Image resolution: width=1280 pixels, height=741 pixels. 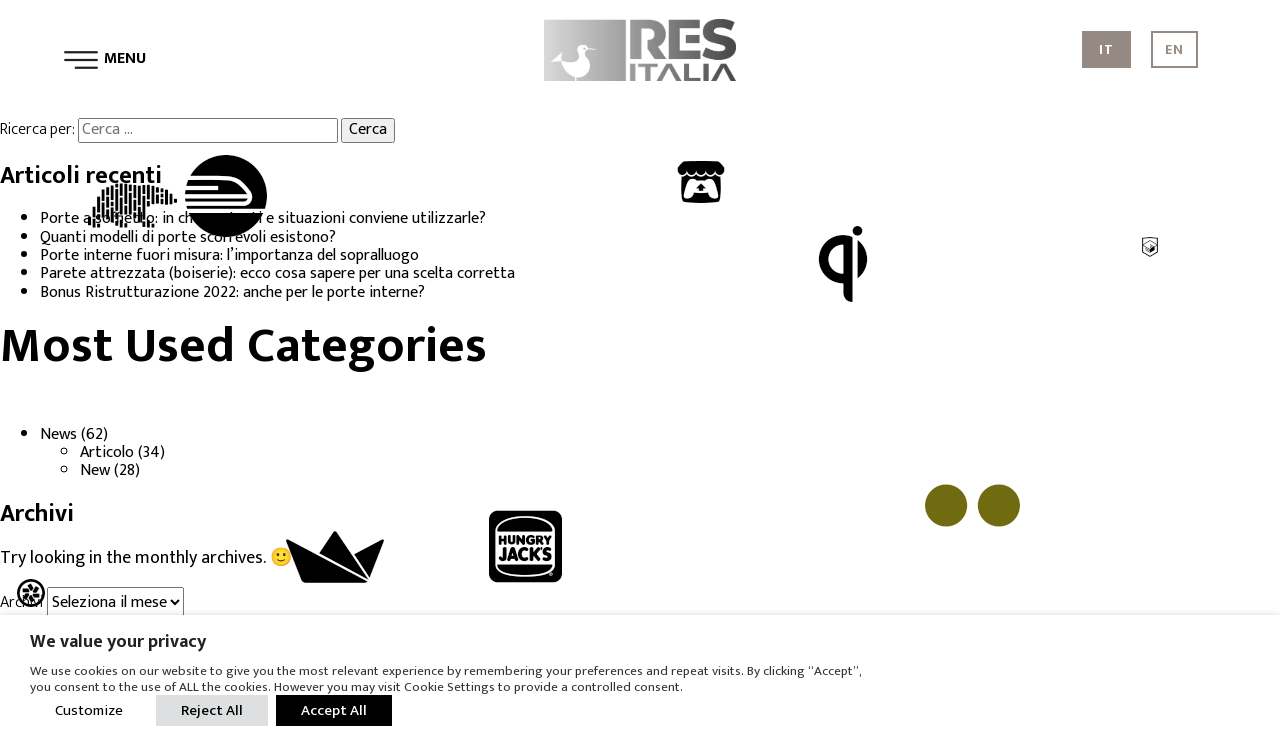 I want to click on open Flickr app, so click(x=972, y=505).